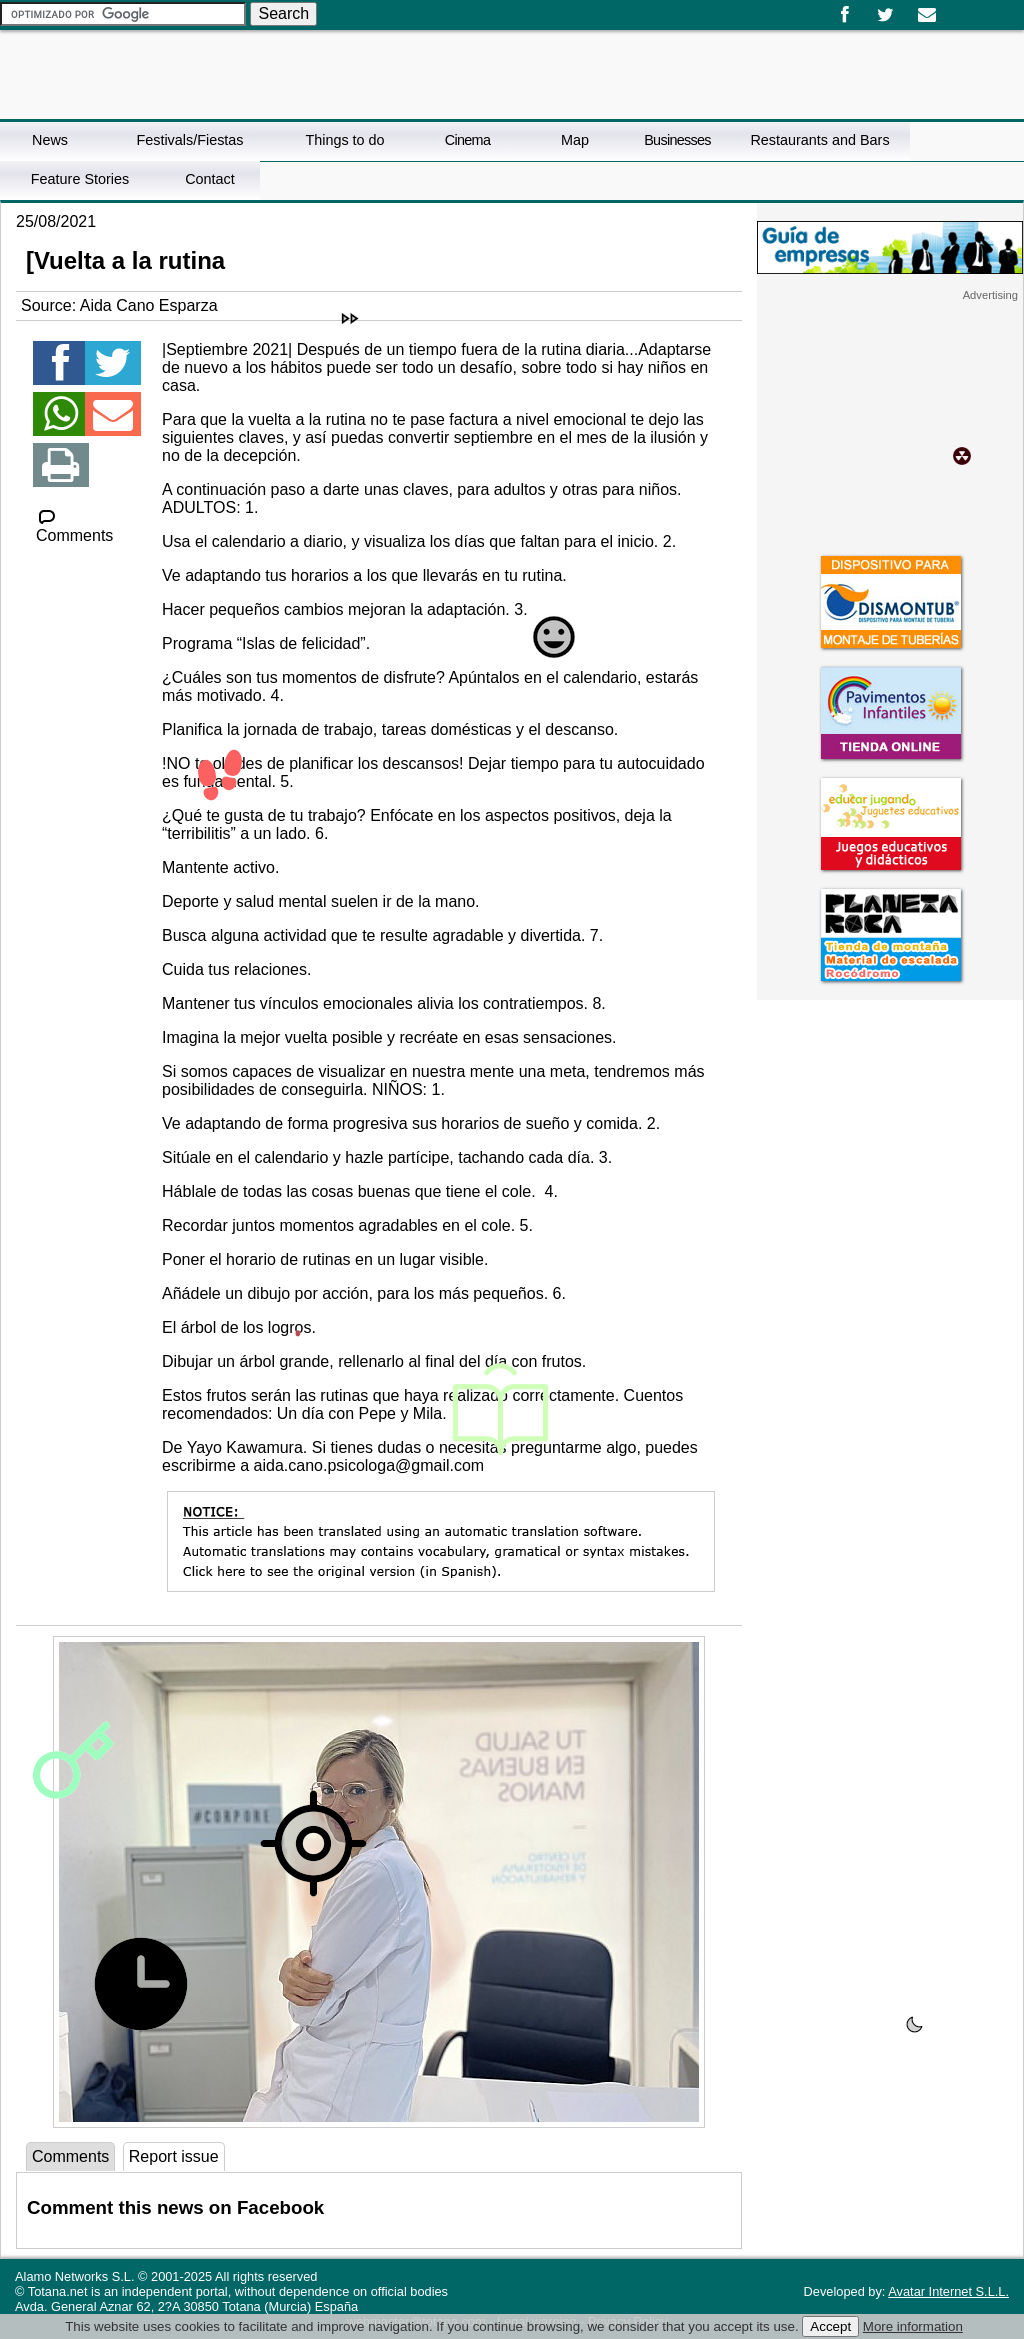  What do you see at coordinates (554, 637) in the screenshot?
I see `tag people in a photo` at bounding box center [554, 637].